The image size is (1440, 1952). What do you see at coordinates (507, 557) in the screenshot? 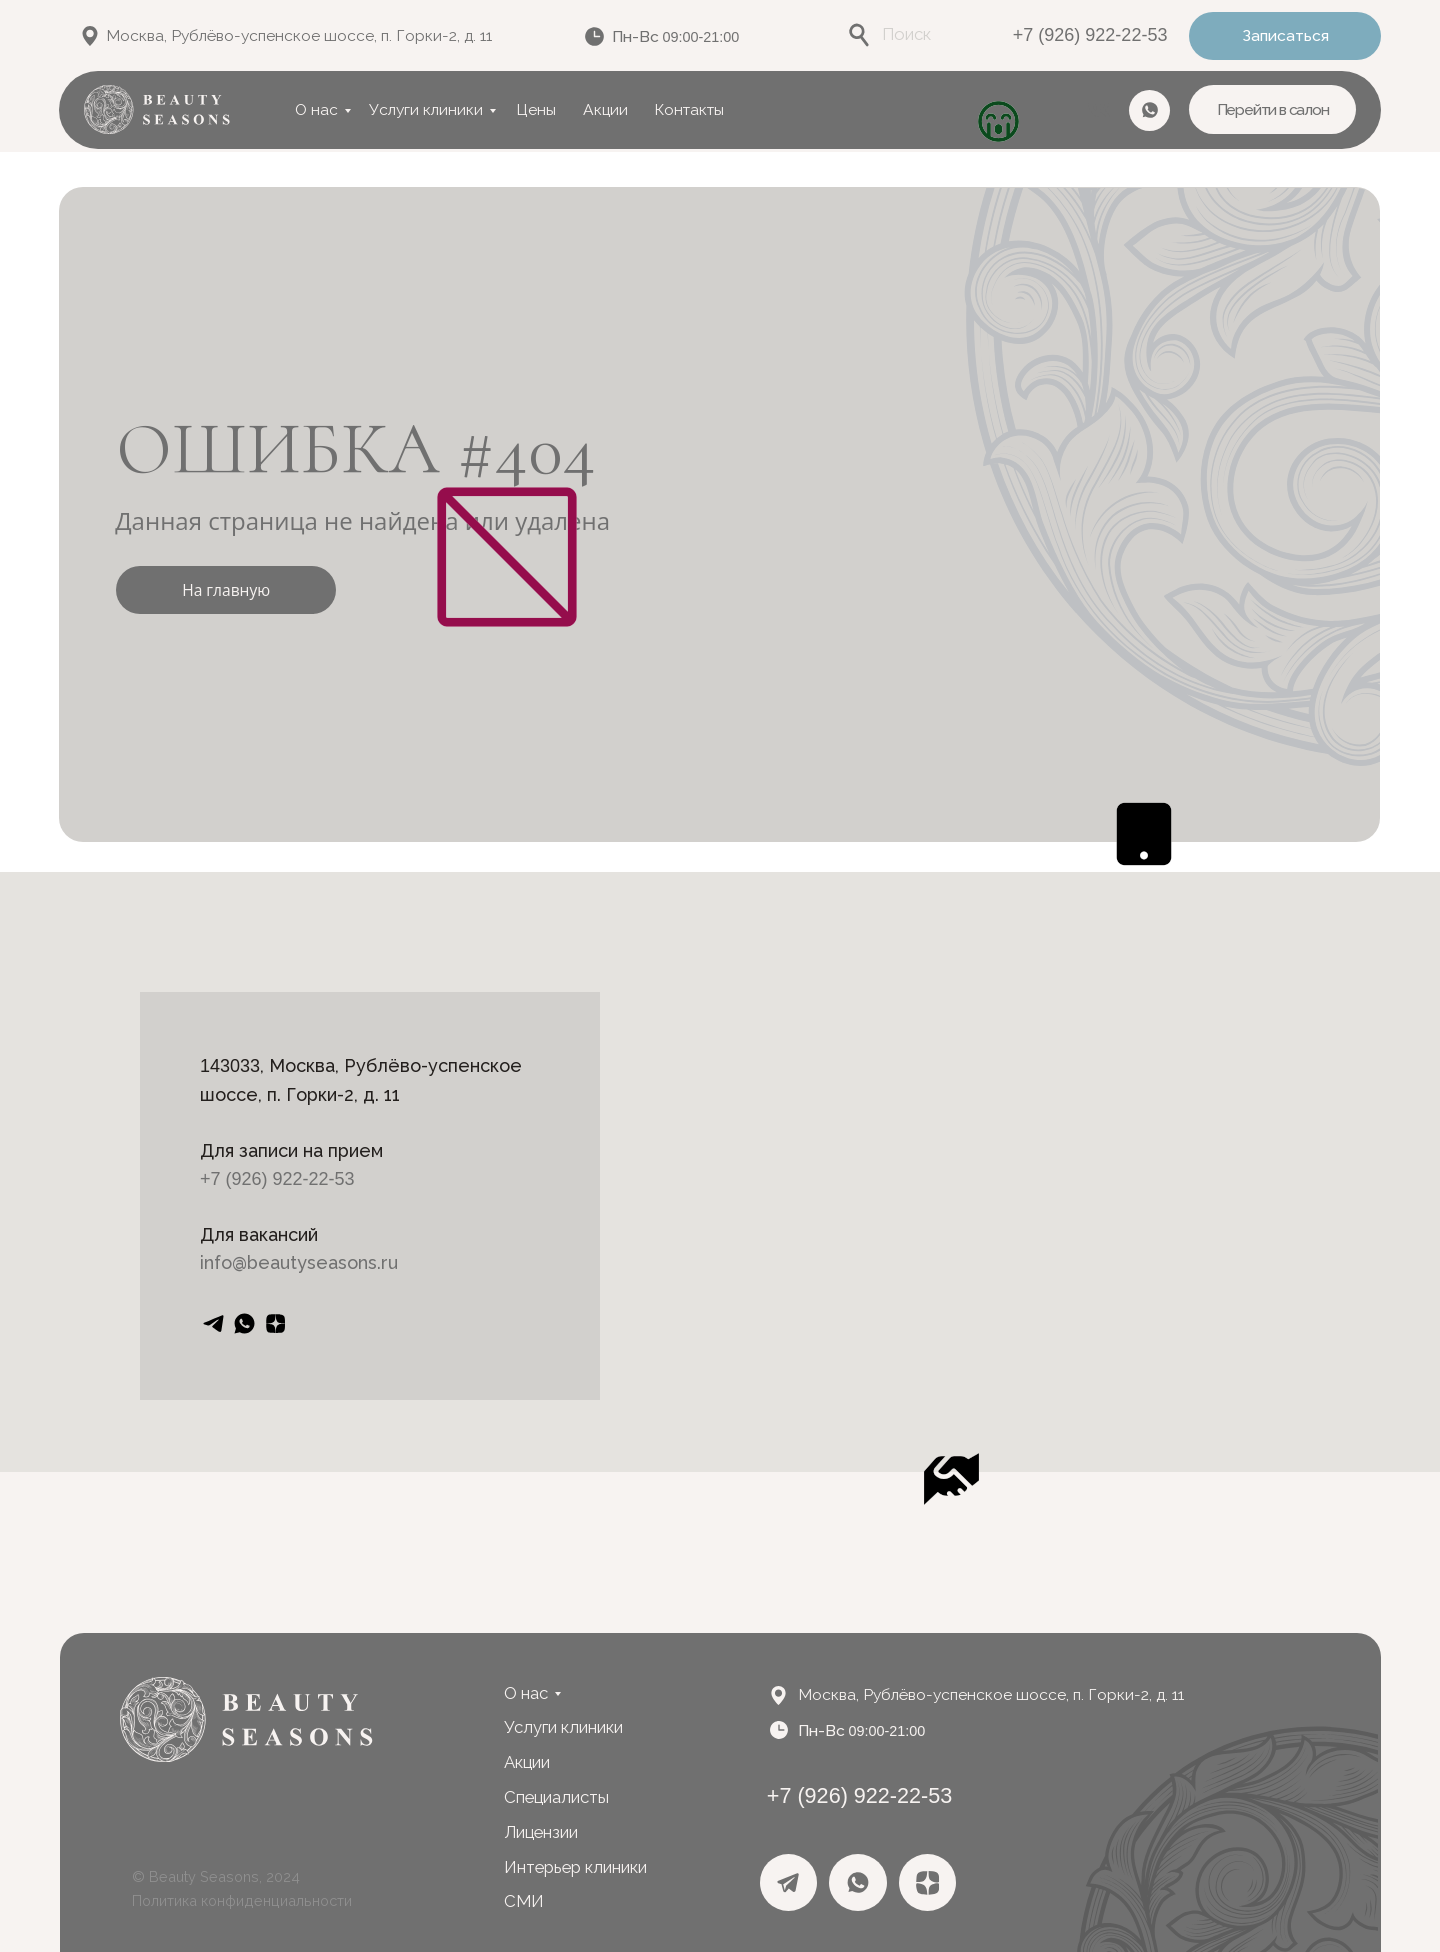
I see `placeholder for missing or unavailable image content` at bounding box center [507, 557].